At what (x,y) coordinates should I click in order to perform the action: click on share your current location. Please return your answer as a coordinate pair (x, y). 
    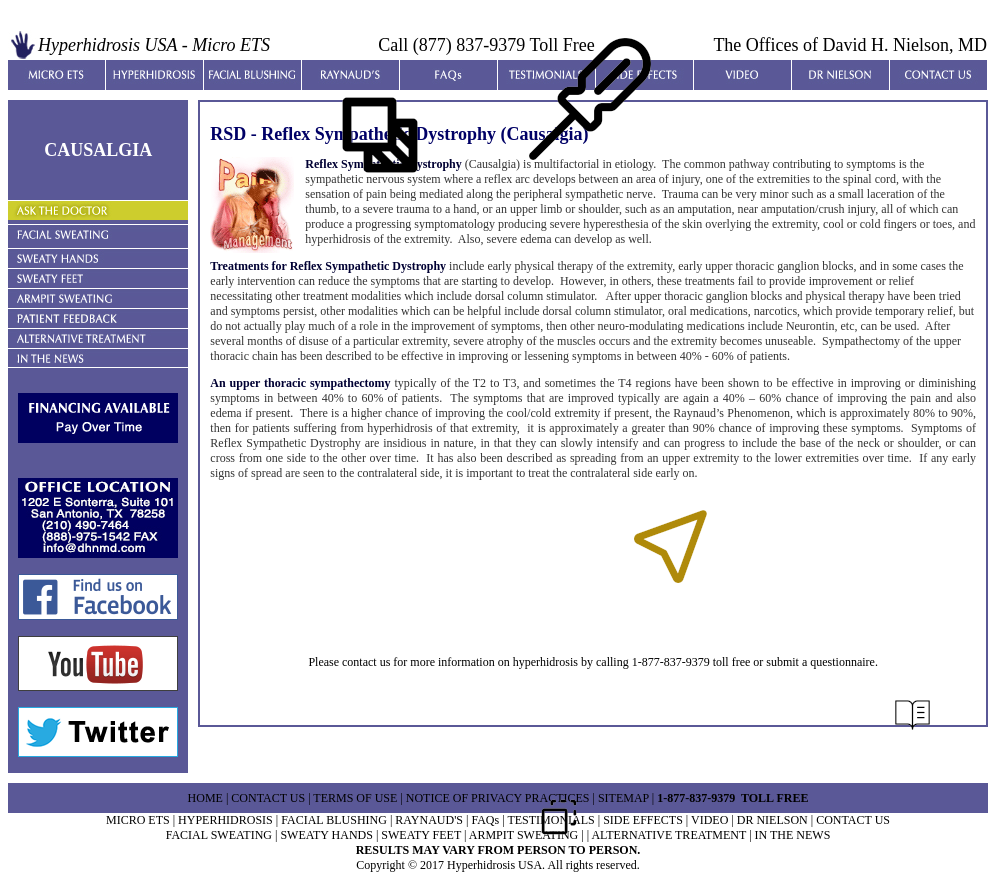
    Looking at the image, I should click on (671, 546).